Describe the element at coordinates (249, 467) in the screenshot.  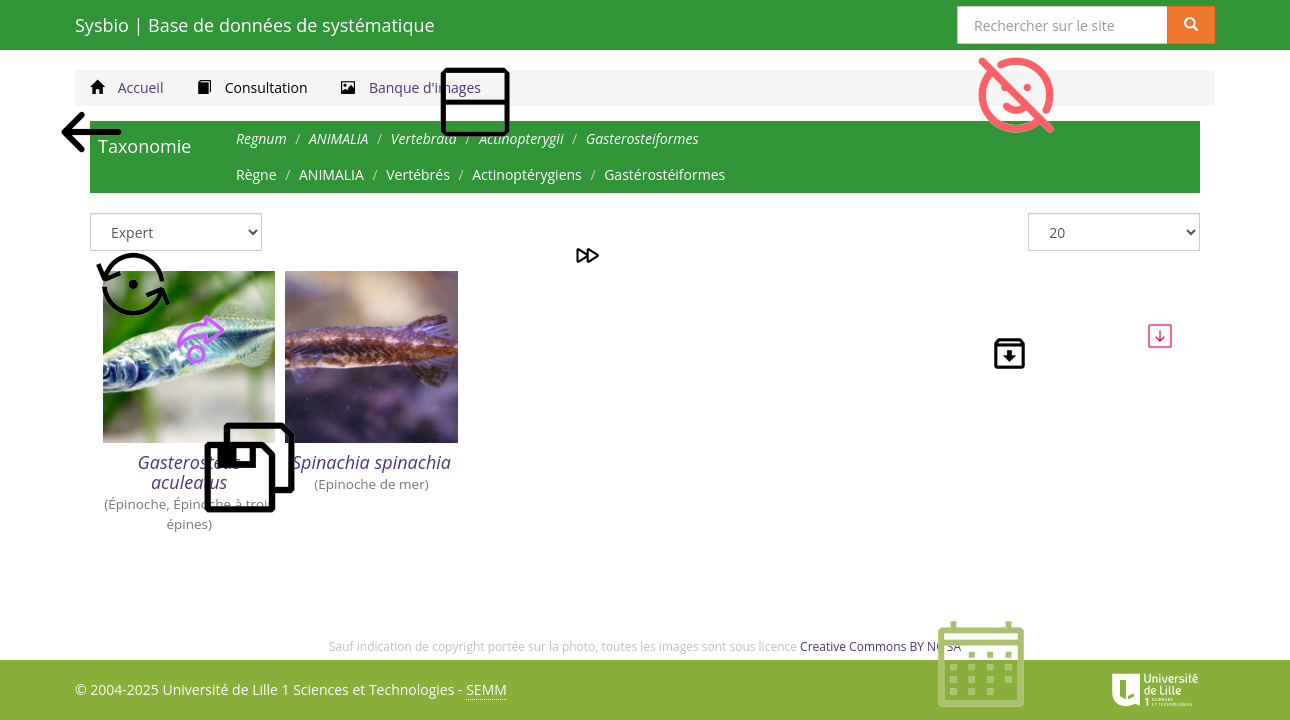
I see `save all open files at once` at that location.